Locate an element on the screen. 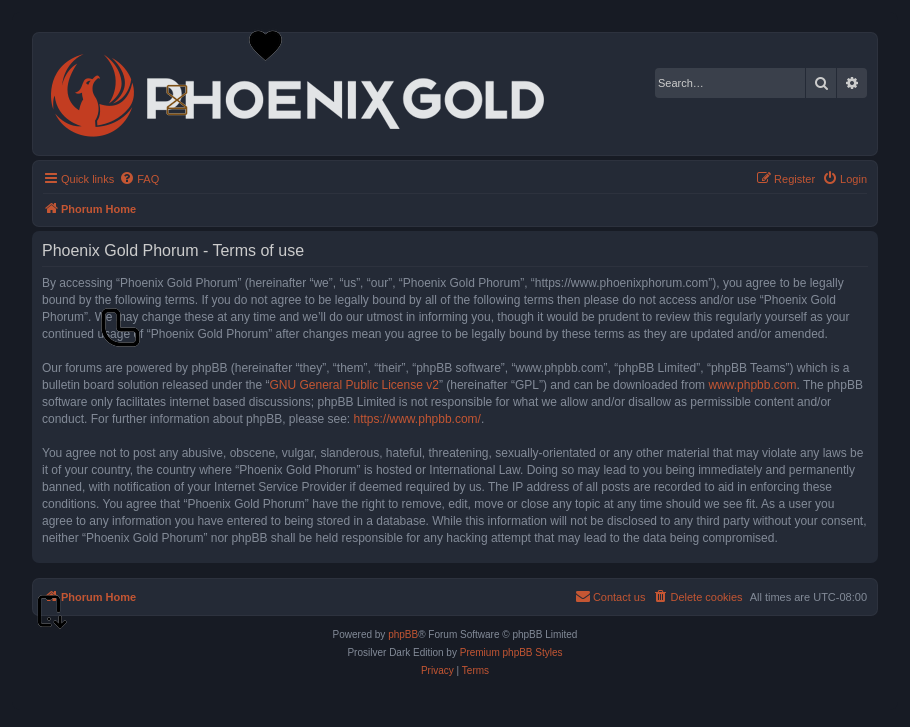 This screenshot has width=910, height=727. download to mobile device is located at coordinates (49, 611).